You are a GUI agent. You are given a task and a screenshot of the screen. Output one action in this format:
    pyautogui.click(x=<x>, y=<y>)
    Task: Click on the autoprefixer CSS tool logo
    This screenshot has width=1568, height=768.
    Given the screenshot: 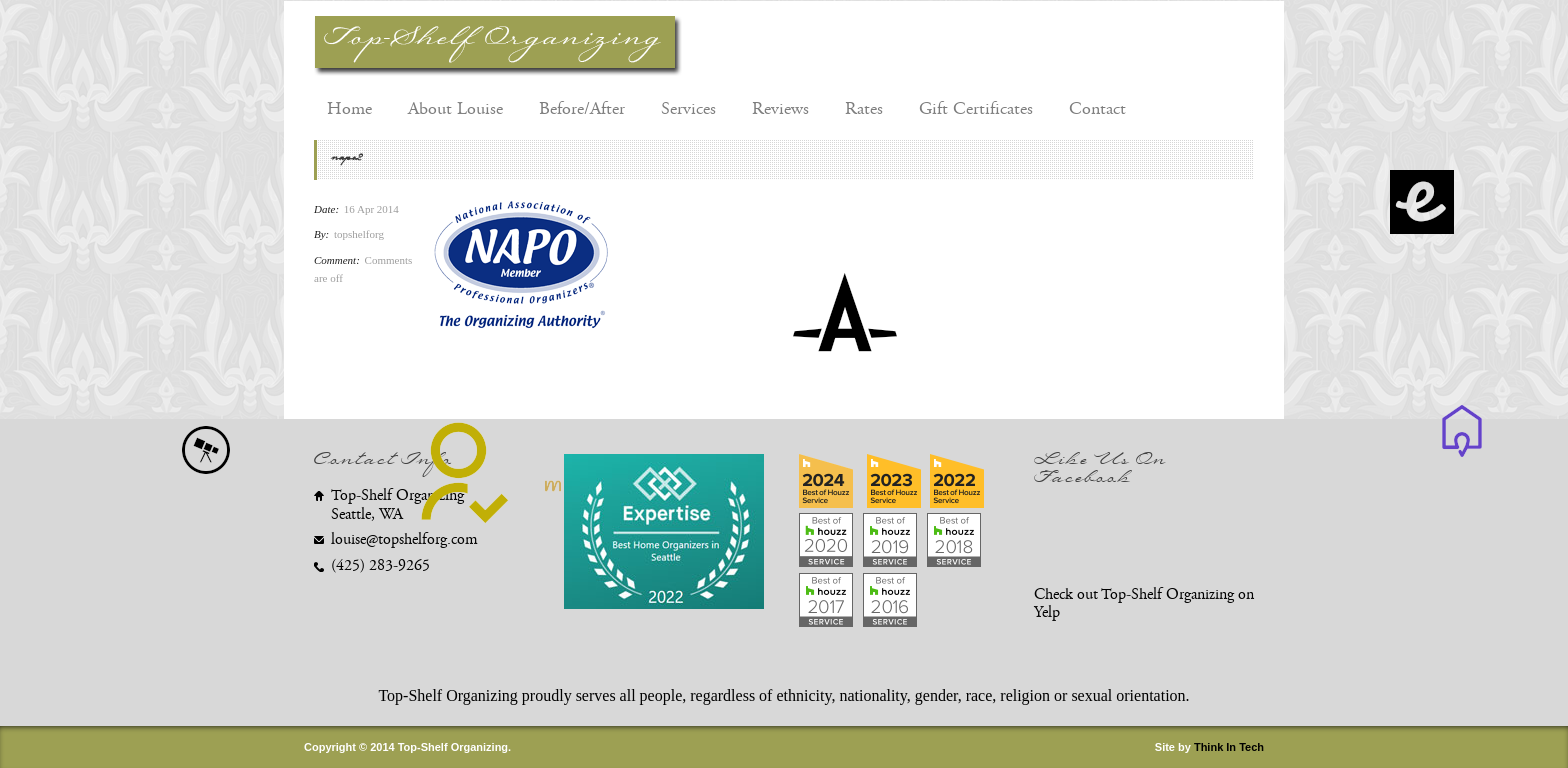 What is the action you would take?
    pyautogui.click(x=845, y=312)
    